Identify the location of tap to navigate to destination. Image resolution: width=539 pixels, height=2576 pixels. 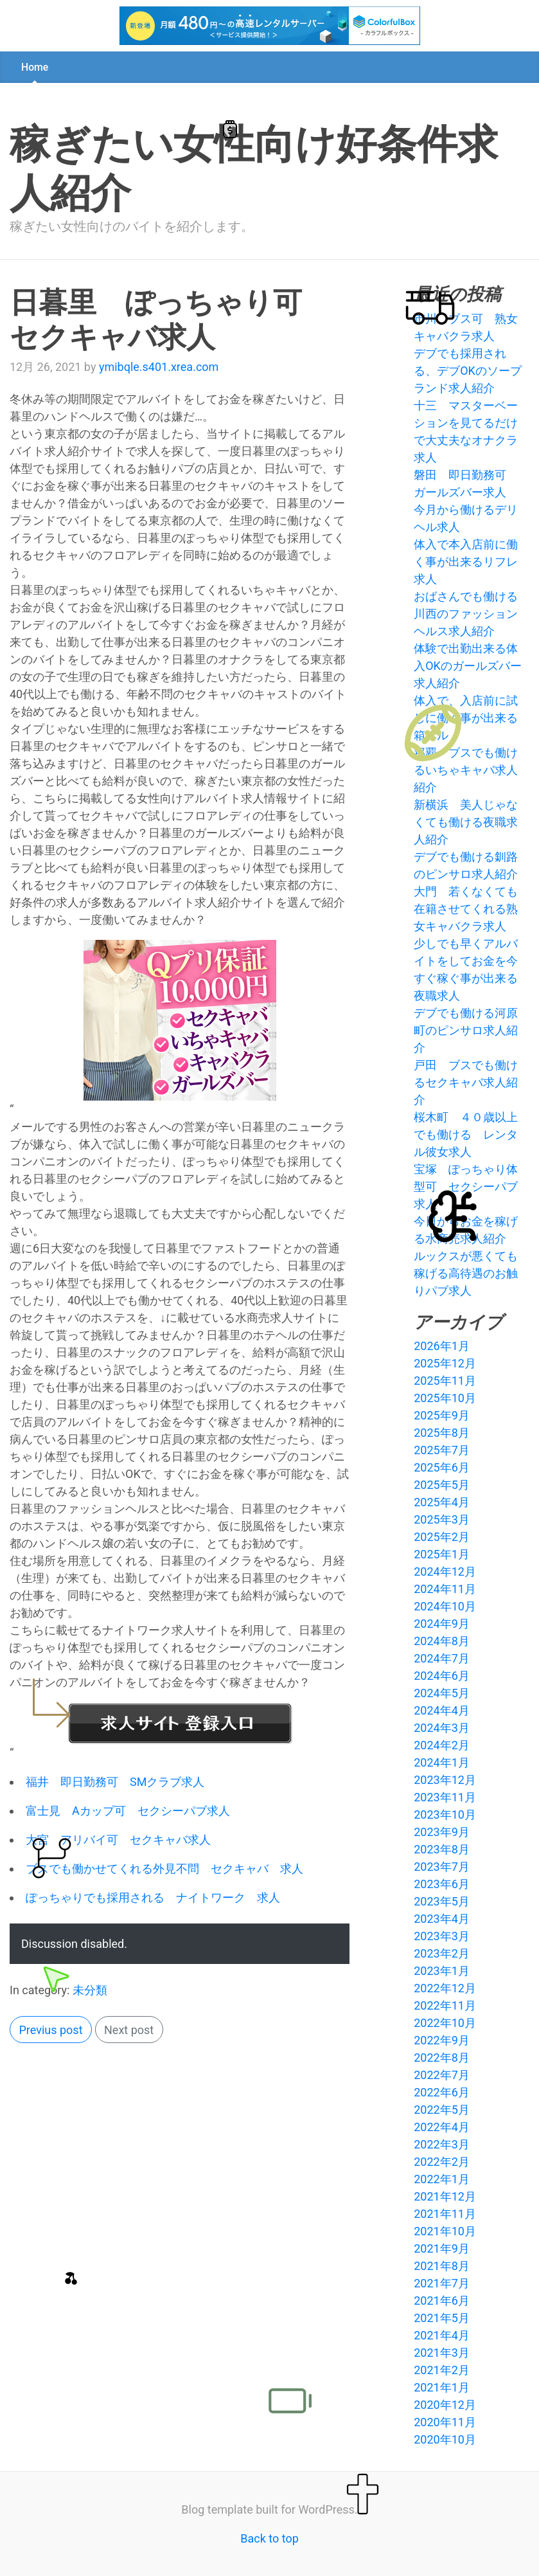
(54, 1977).